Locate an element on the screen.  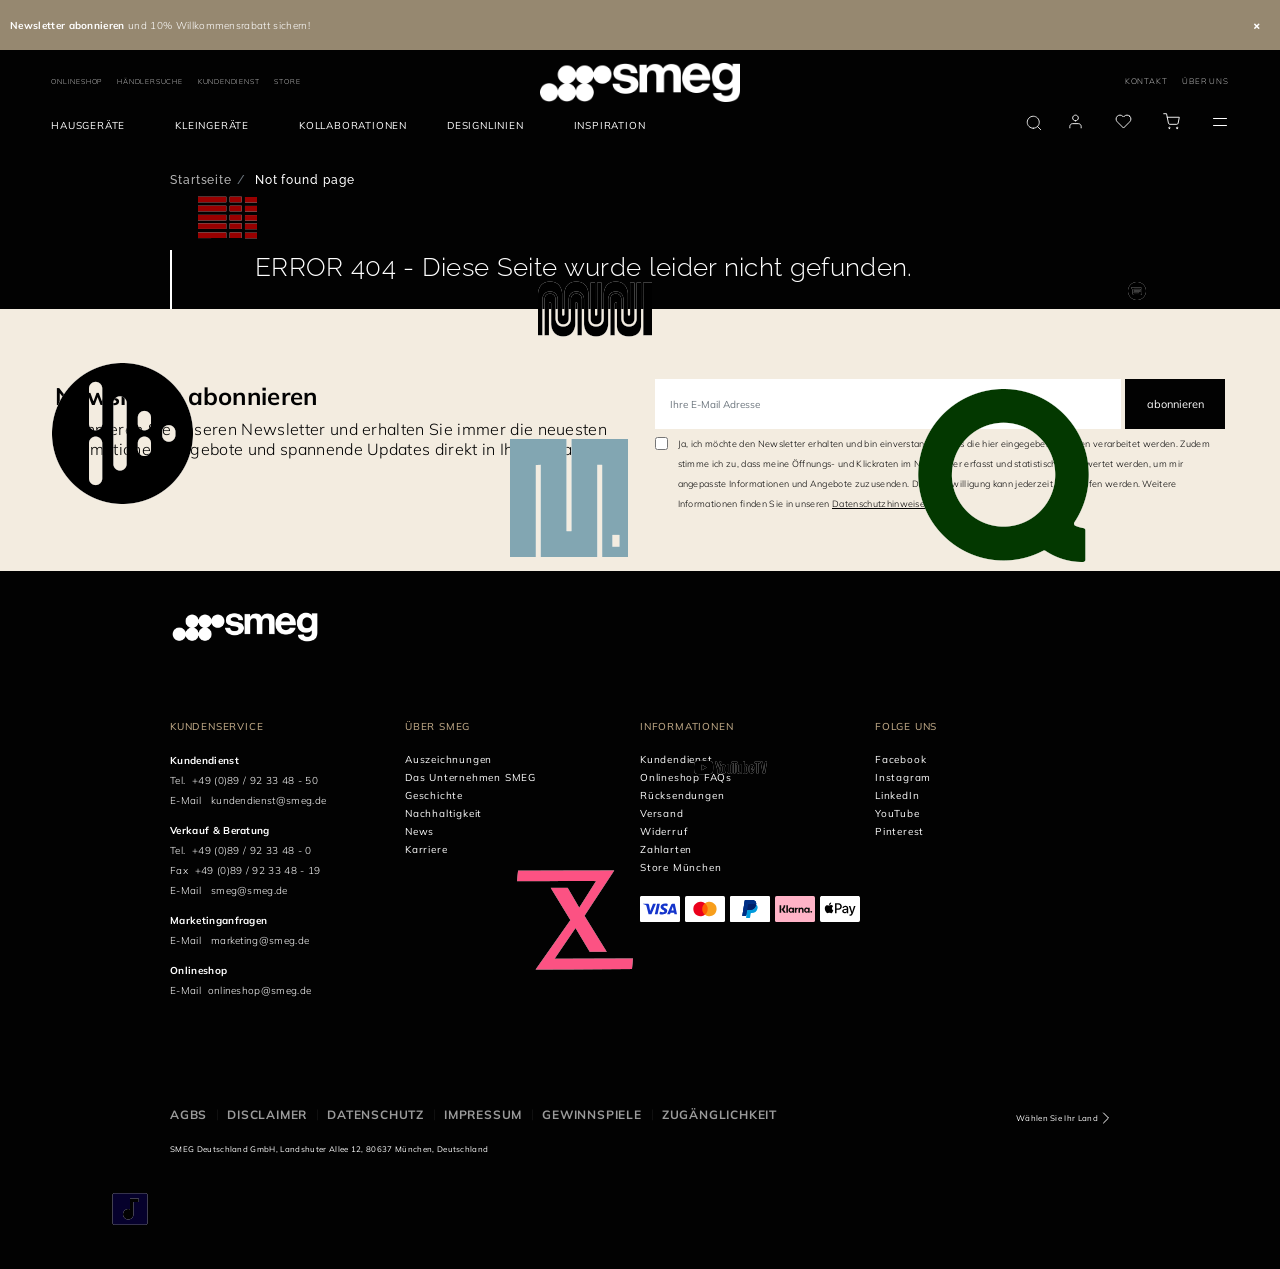
san francisco municipal railway (muni) logo is located at coordinates (595, 309).